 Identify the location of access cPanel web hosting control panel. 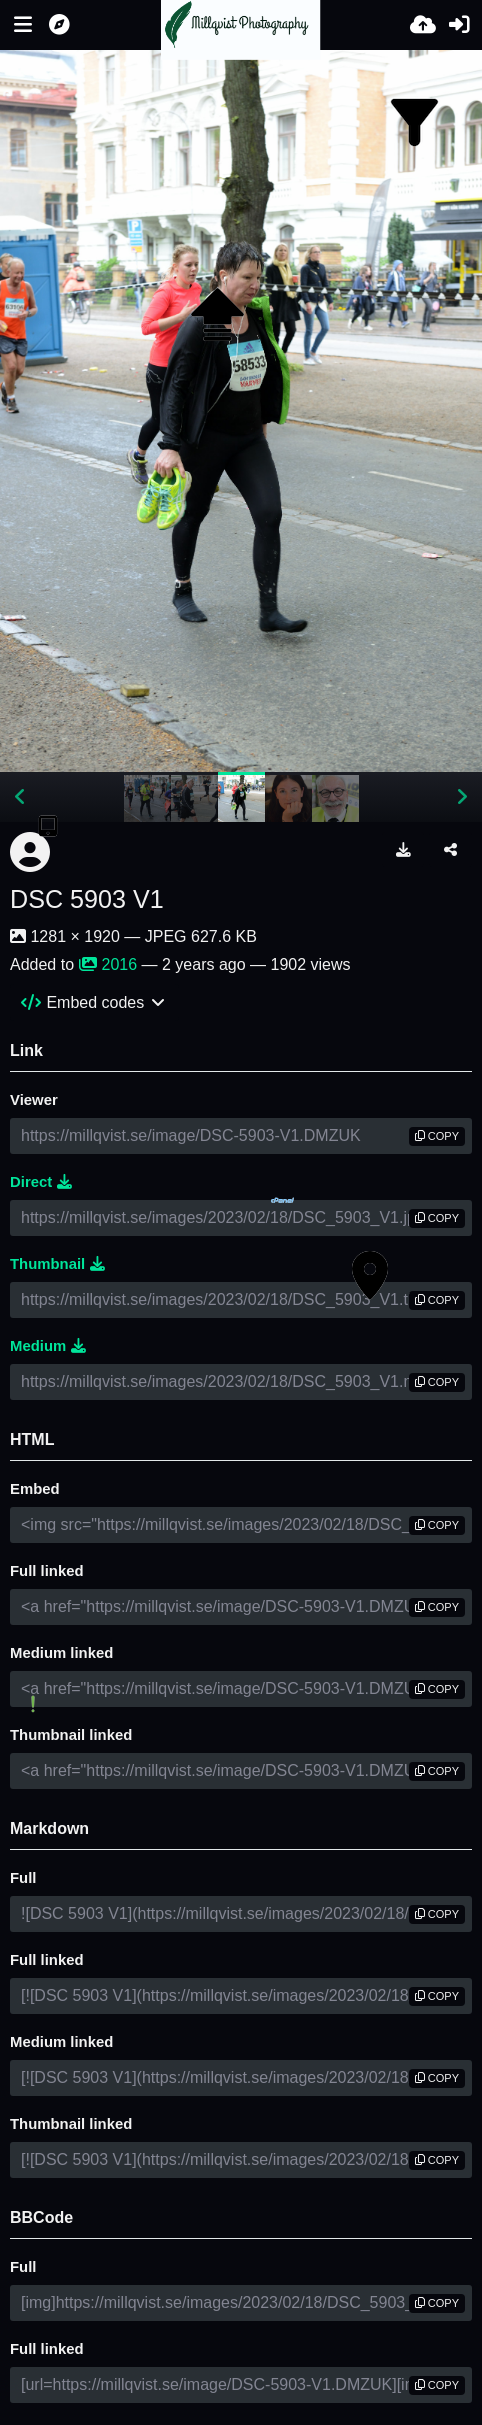
(282, 1200).